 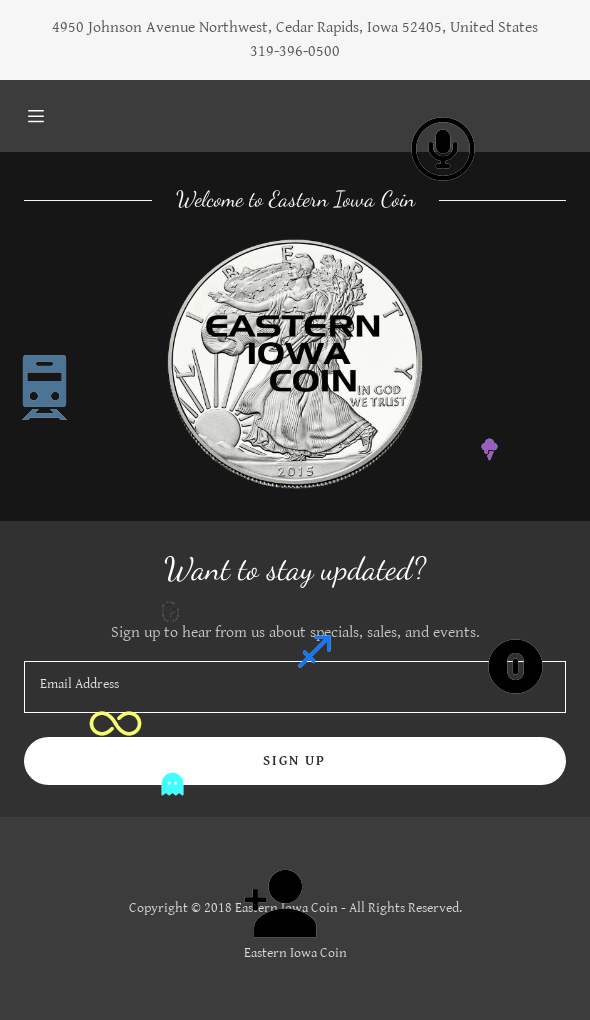 I want to click on add a new contact or friend, so click(x=280, y=903).